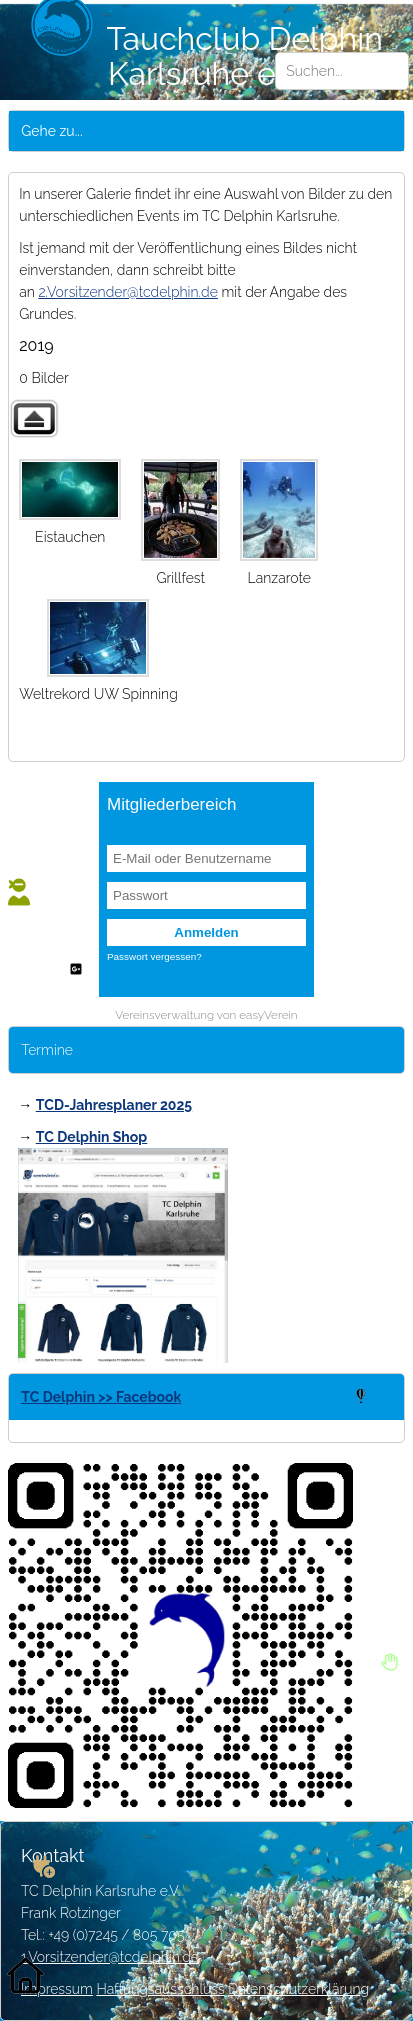 This screenshot has width=413, height=2021. I want to click on add a new power connection or device, so click(42, 1866).